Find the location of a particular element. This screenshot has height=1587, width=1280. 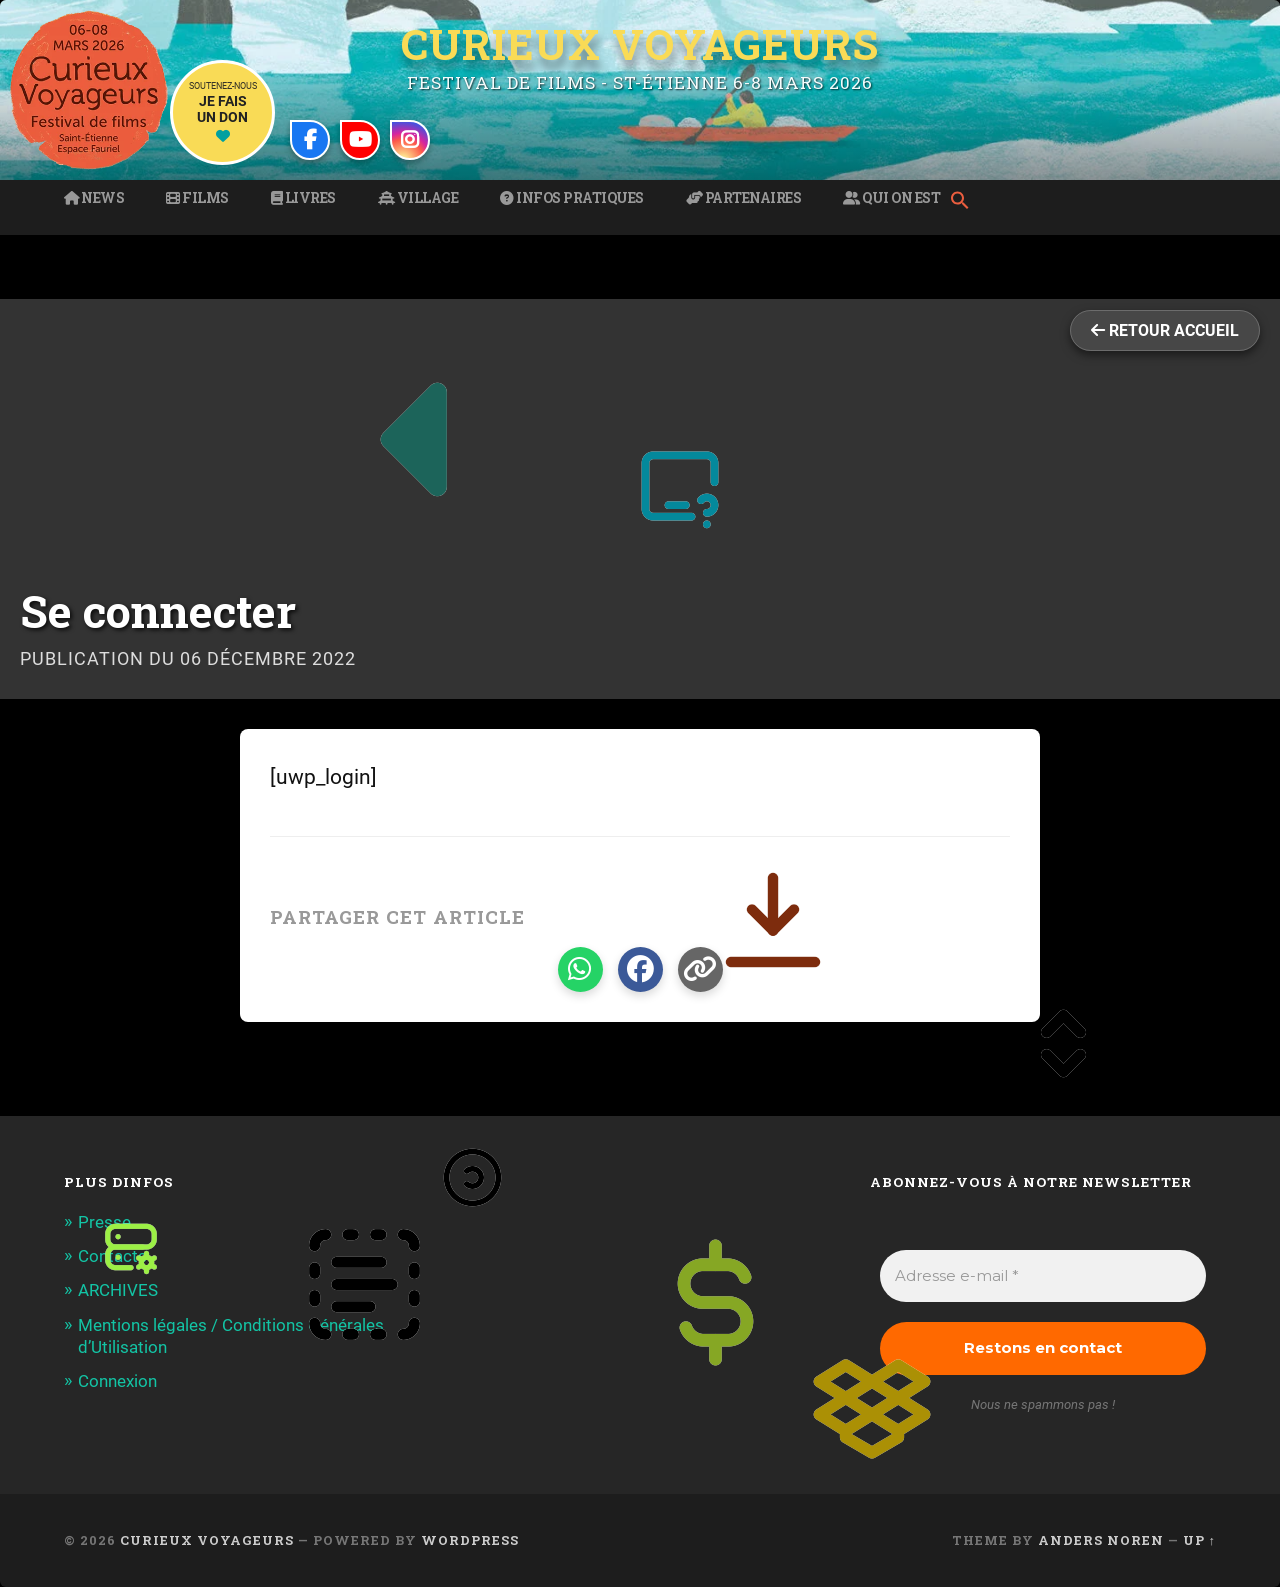

select text within a document is located at coordinates (364, 1284).